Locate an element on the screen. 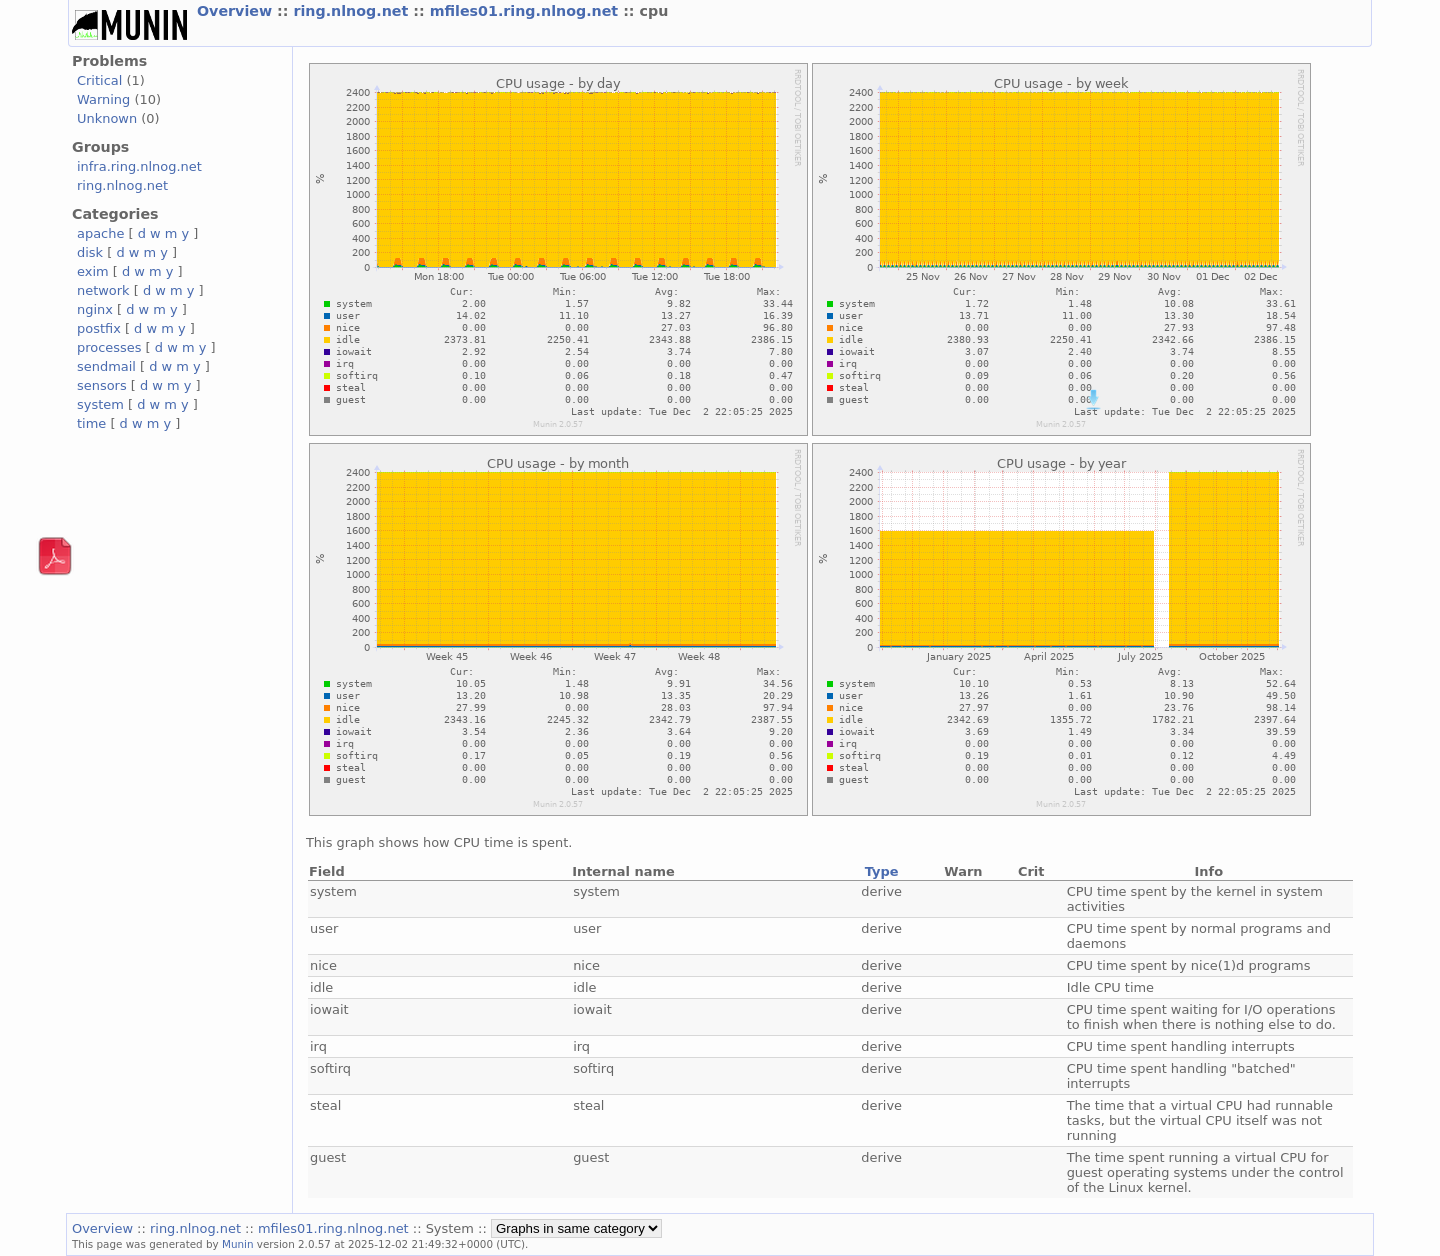 Image resolution: width=1440 pixels, height=1256 pixels. save document to a new location is located at coordinates (1093, 398).